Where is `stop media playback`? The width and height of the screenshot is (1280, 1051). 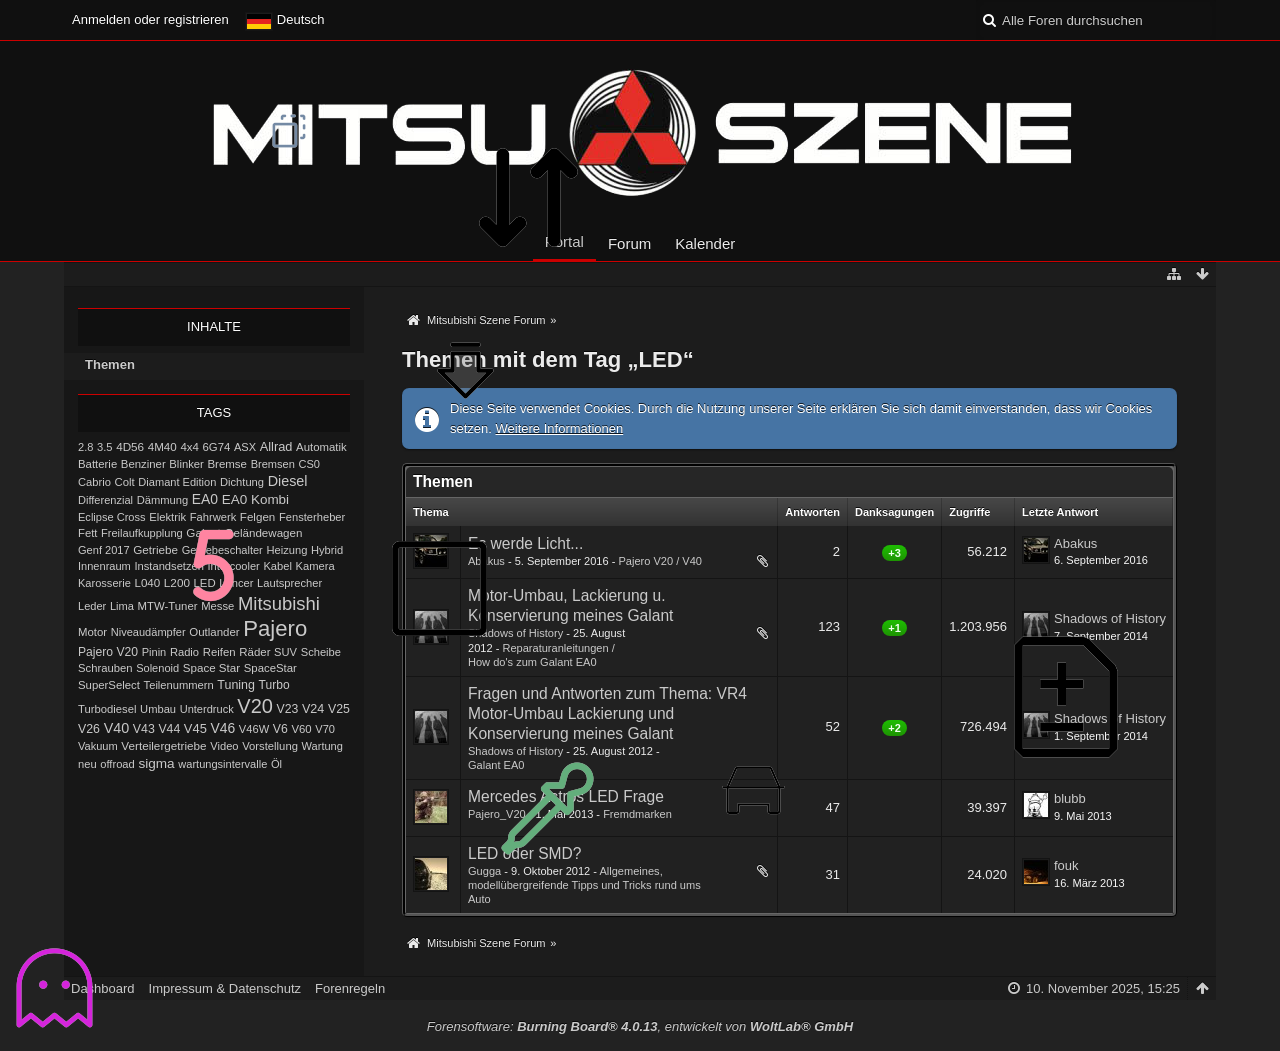
stop media playback is located at coordinates (439, 588).